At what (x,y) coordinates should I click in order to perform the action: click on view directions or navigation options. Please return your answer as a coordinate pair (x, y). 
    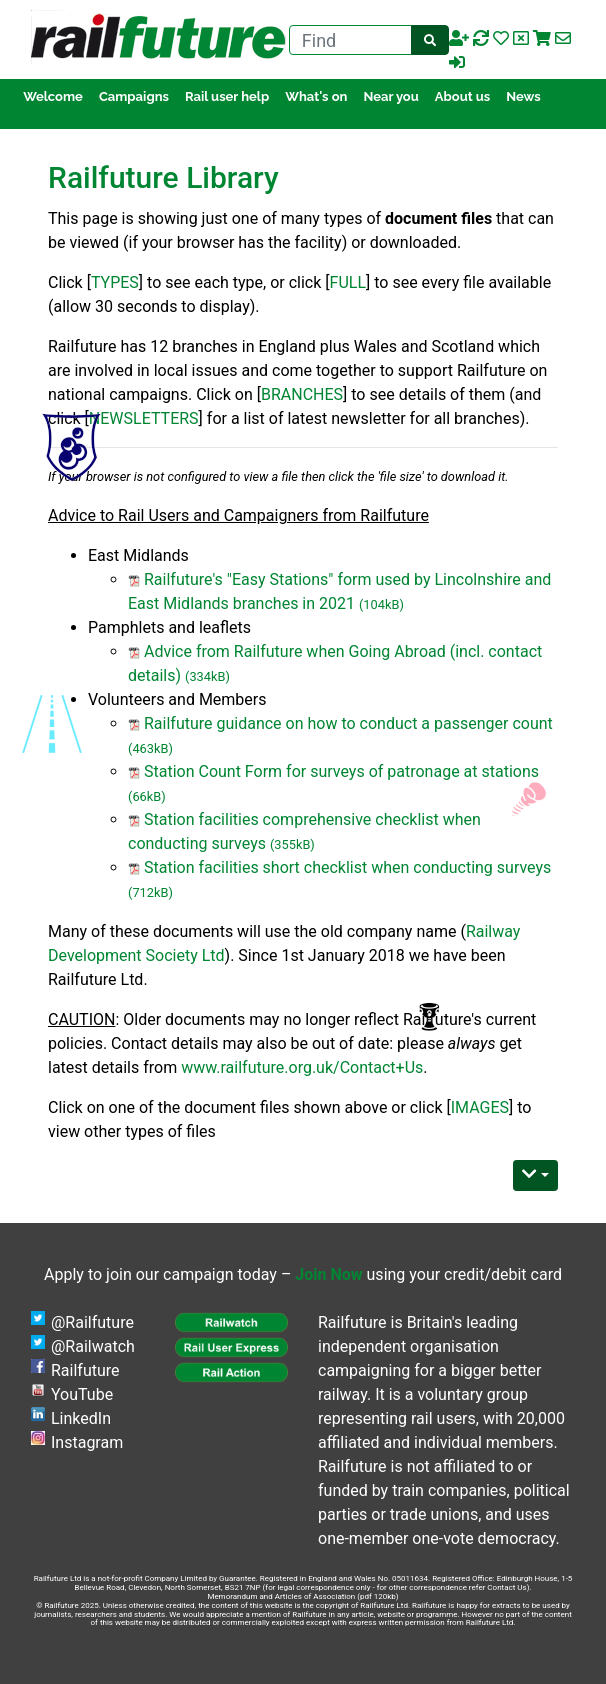
    Looking at the image, I should click on (52, 724).